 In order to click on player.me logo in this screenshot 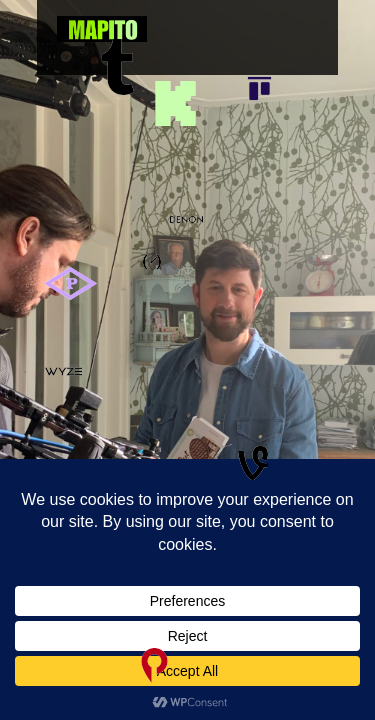, I will do `click(154, 665)`.